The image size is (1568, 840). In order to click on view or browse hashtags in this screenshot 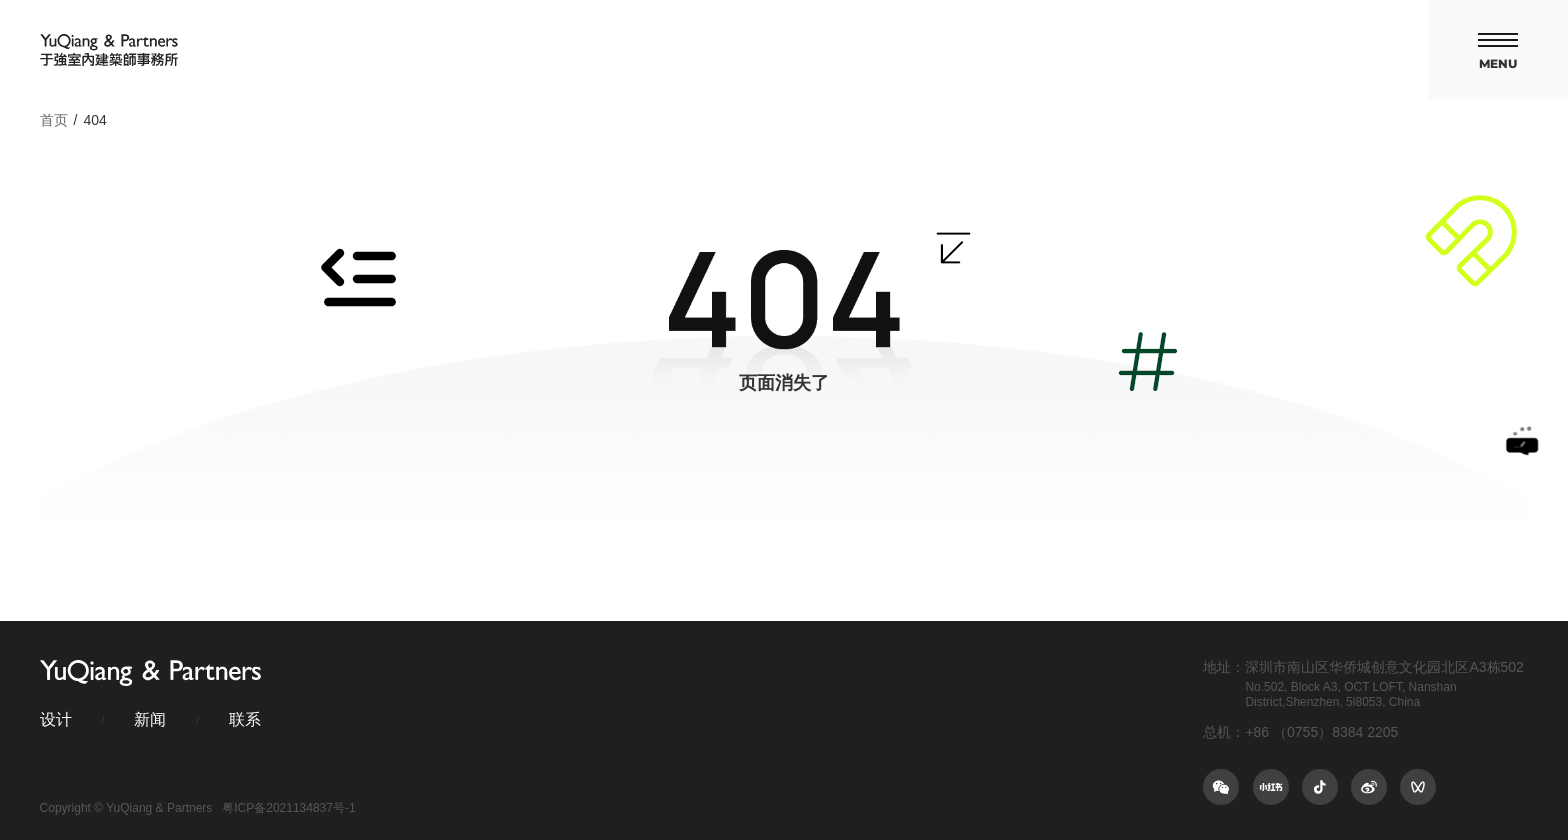, I will do `click(1148, 362)`.